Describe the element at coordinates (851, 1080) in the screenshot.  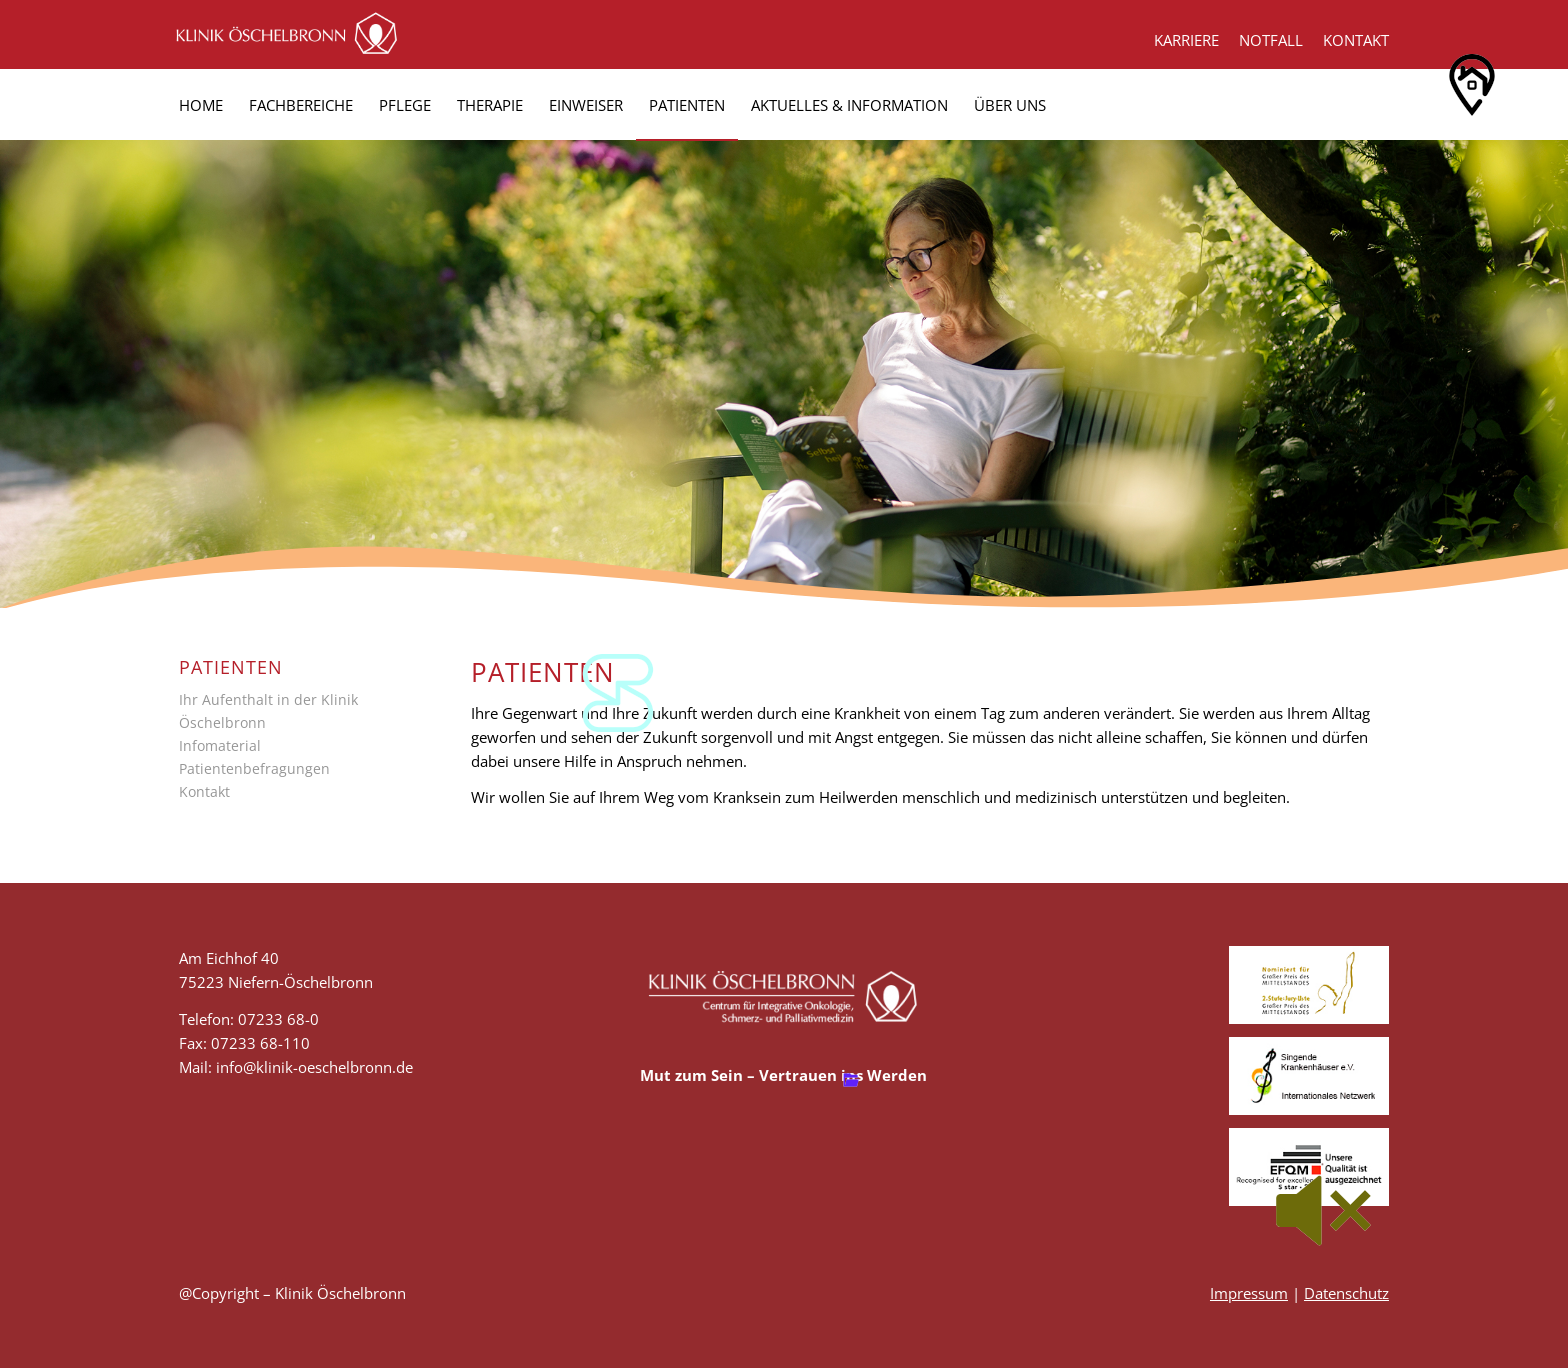
I see `open folder to view contents` at that location.